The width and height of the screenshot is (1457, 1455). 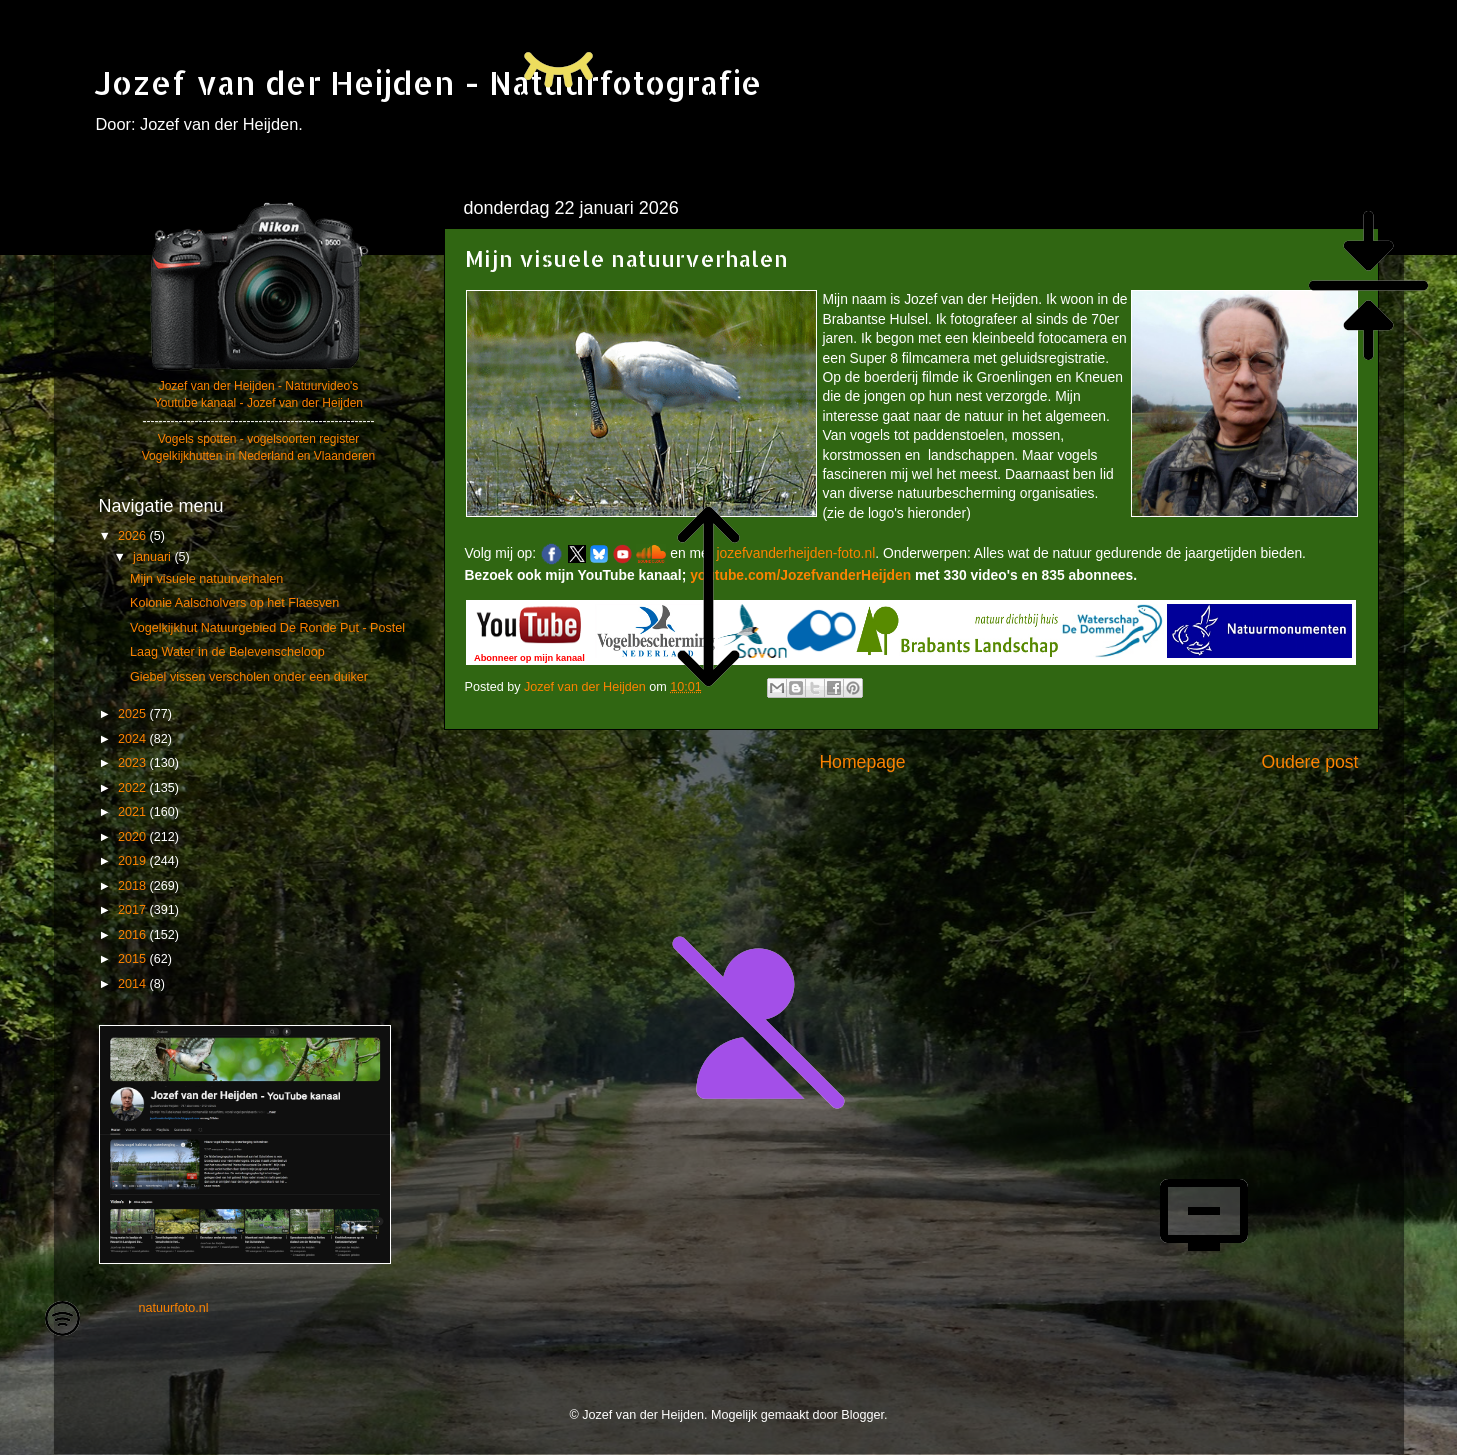 What do you see at coordinates (1204, 1215) in the screenshot?
I see `remove a video from your watch queue` at bounding box center [1204, 1215].